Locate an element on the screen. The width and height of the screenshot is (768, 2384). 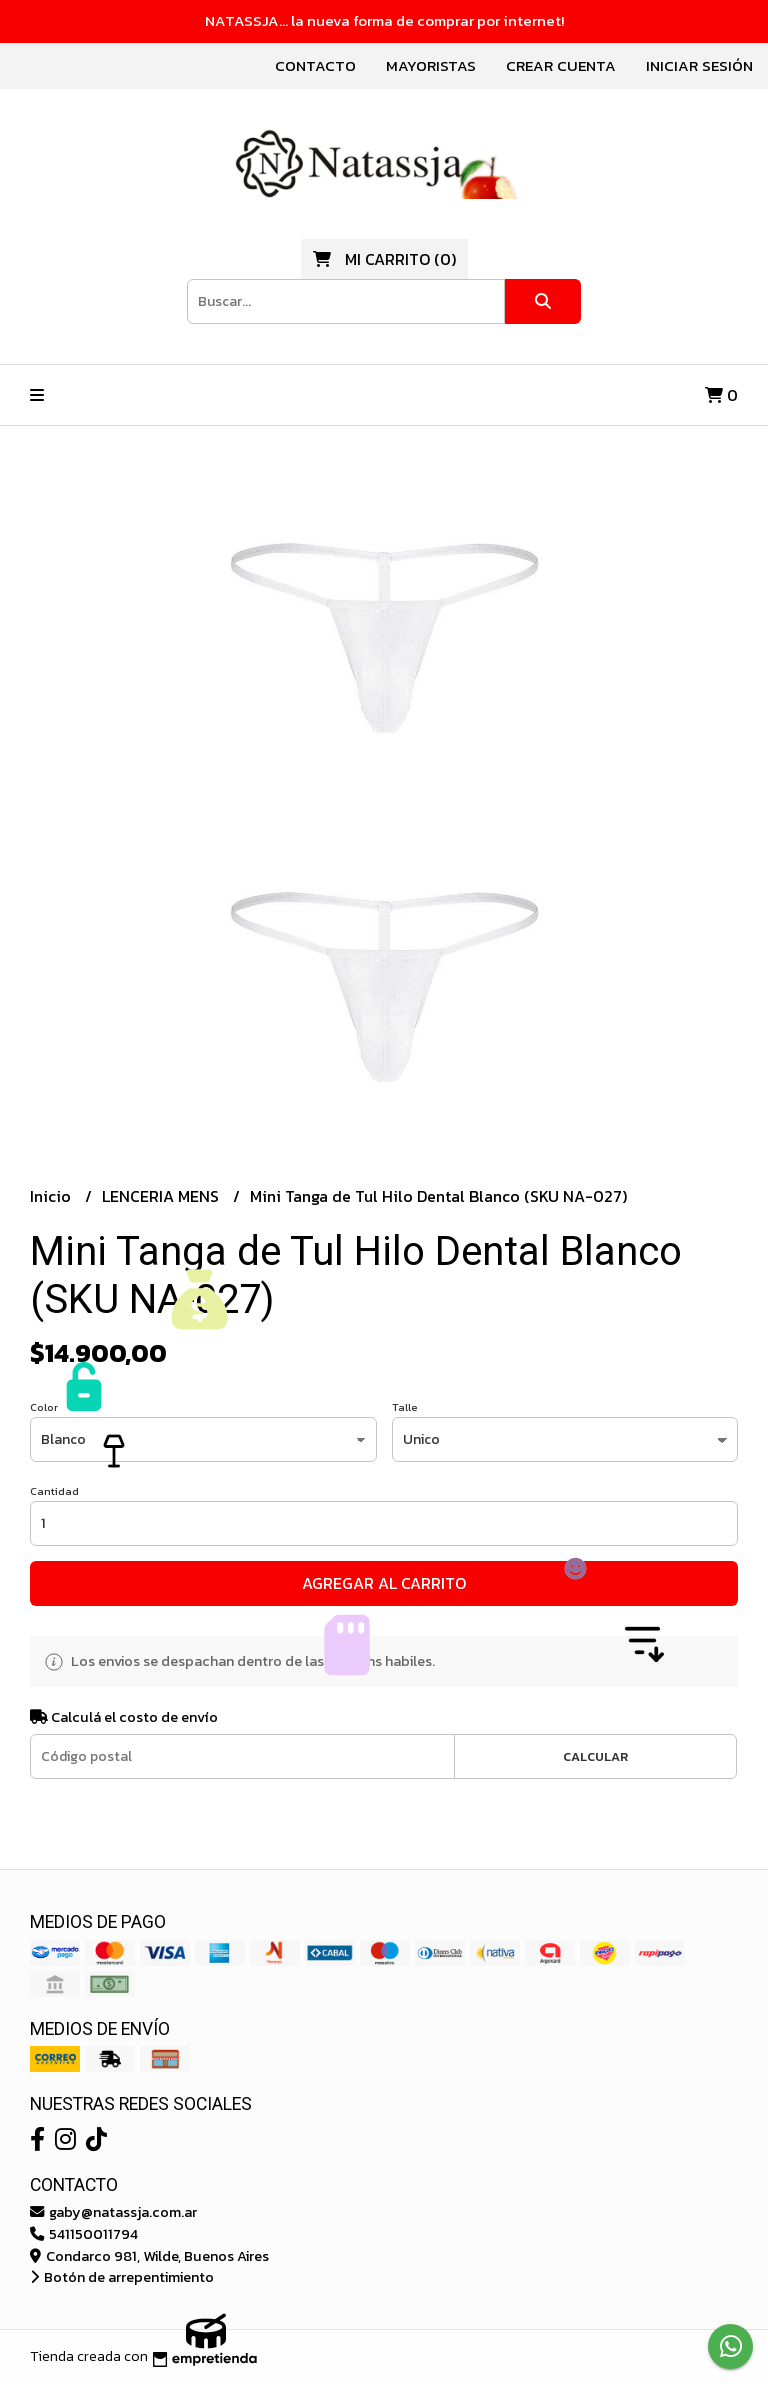
access external storage is located at coordinates (347, 1645).